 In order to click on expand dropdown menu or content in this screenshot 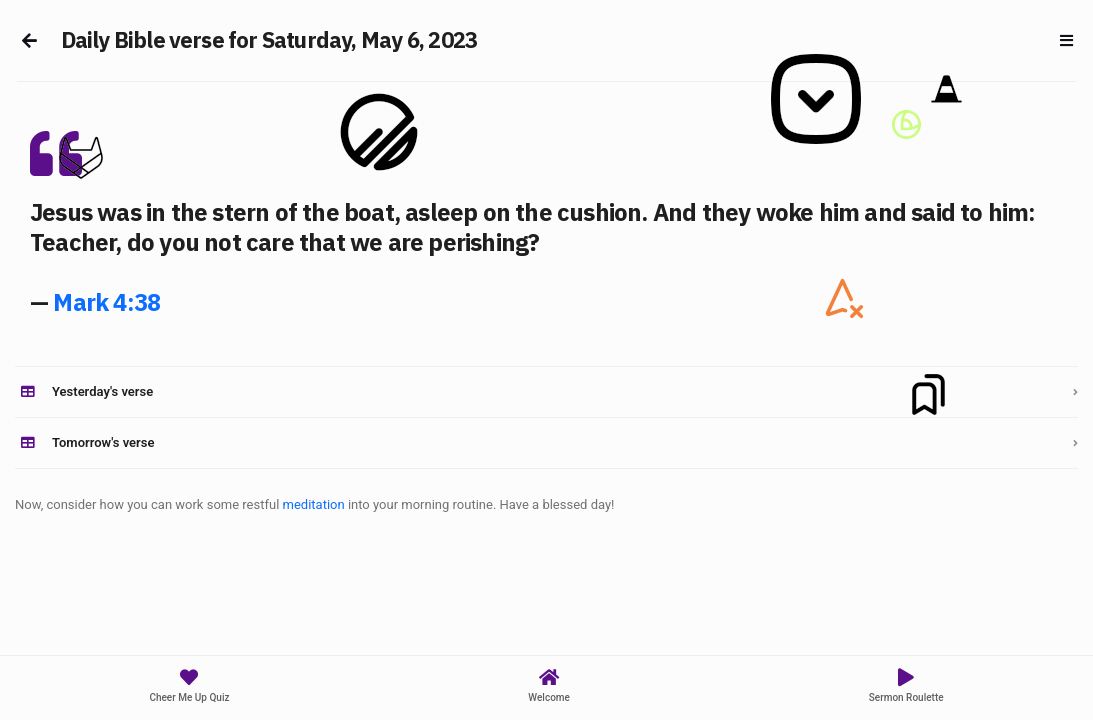, I will do `click(816, 99)`.